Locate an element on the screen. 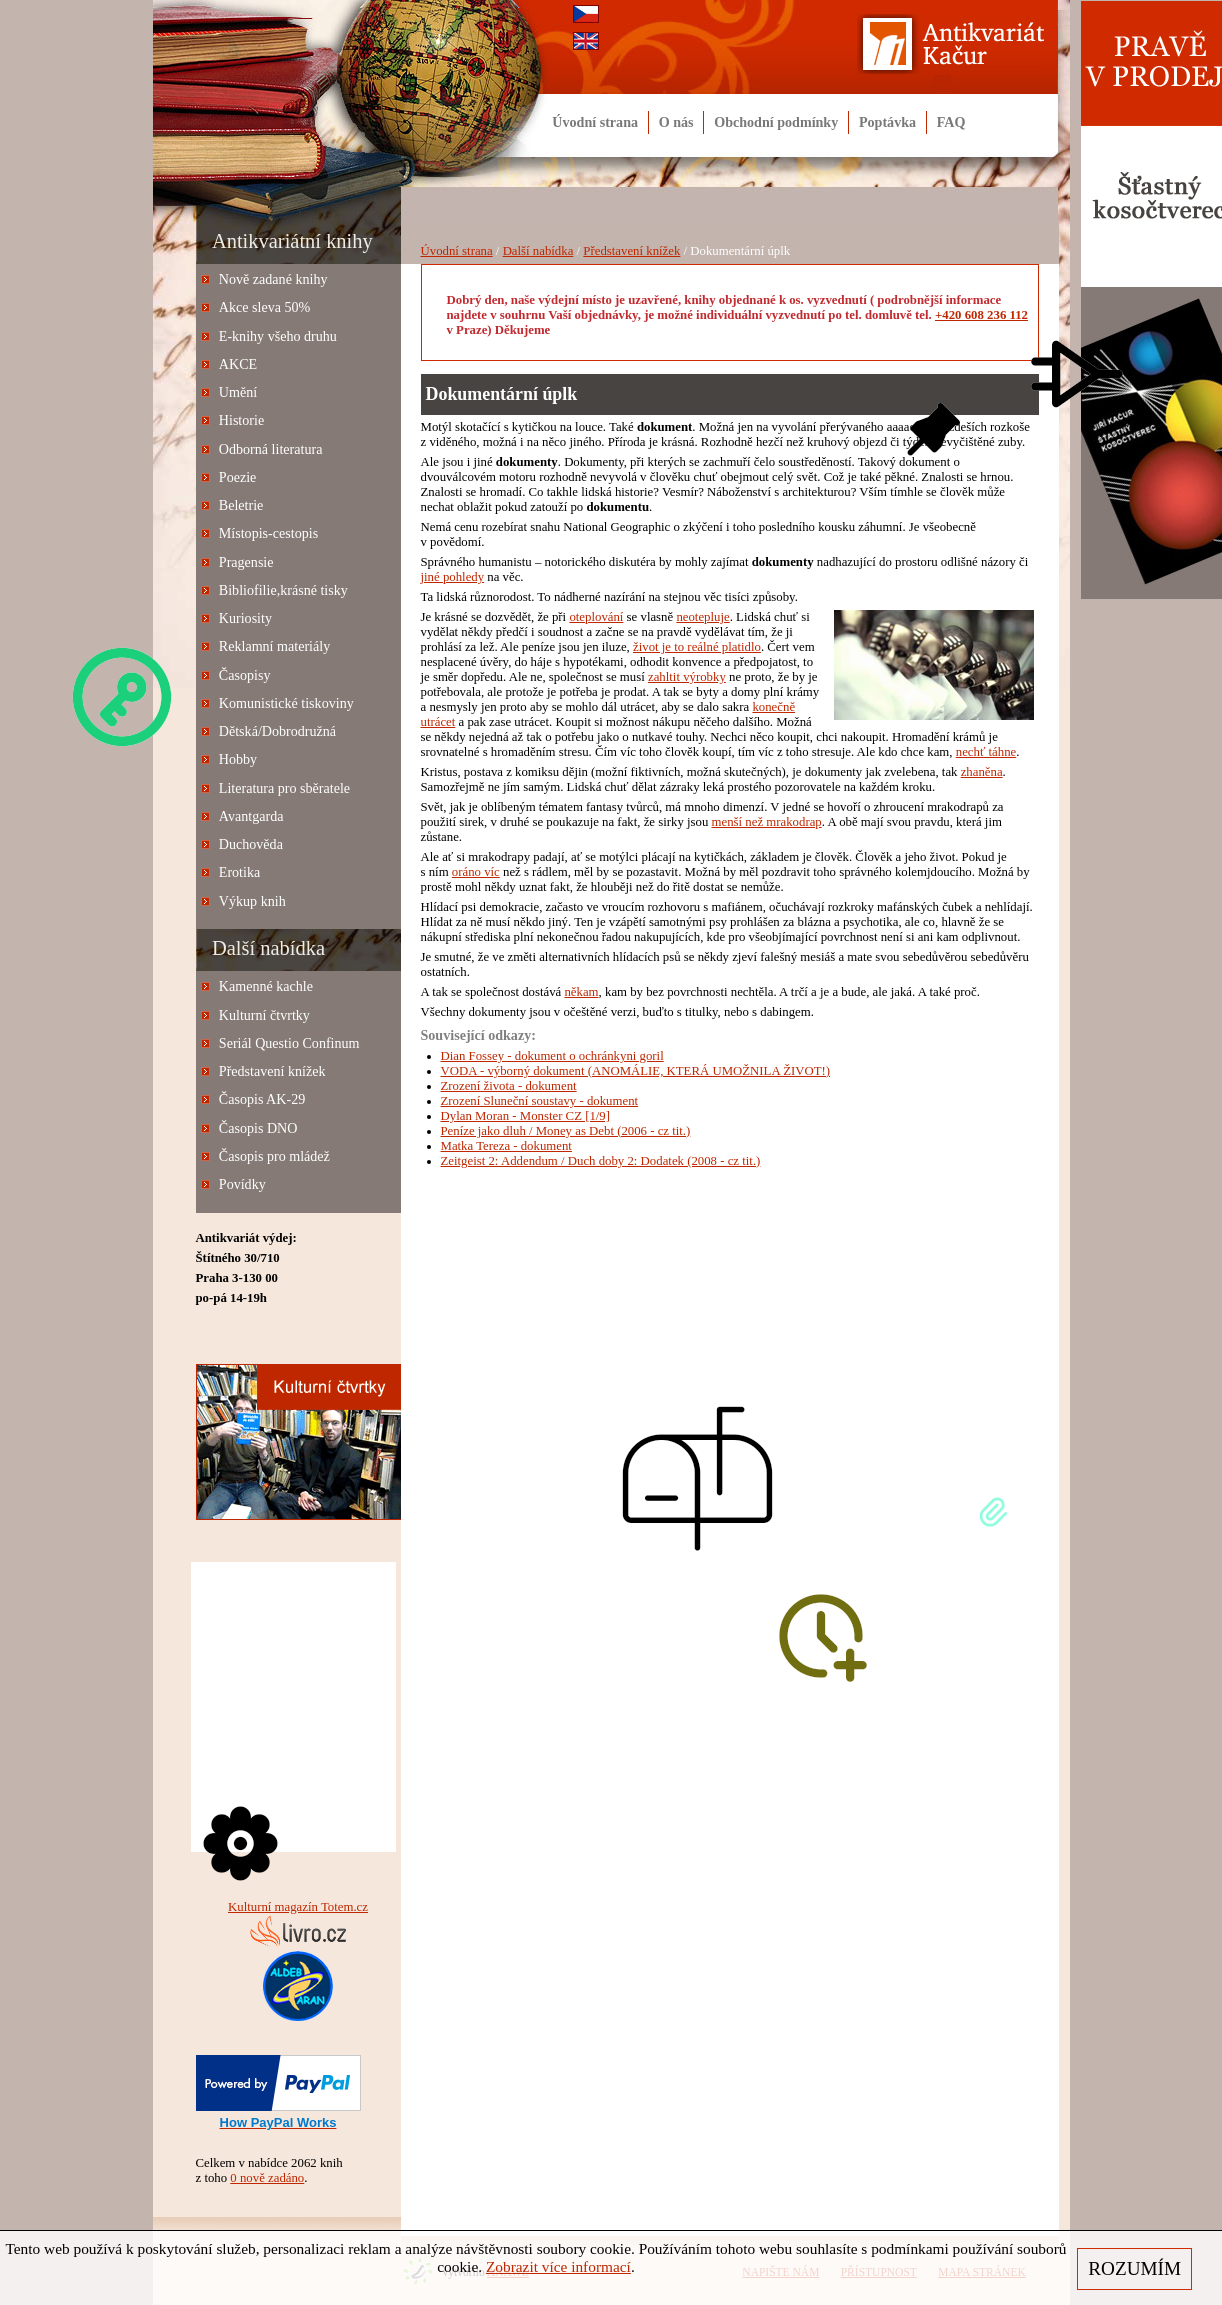  access your mailbox or inbox is located at coordinates (697, 1481).